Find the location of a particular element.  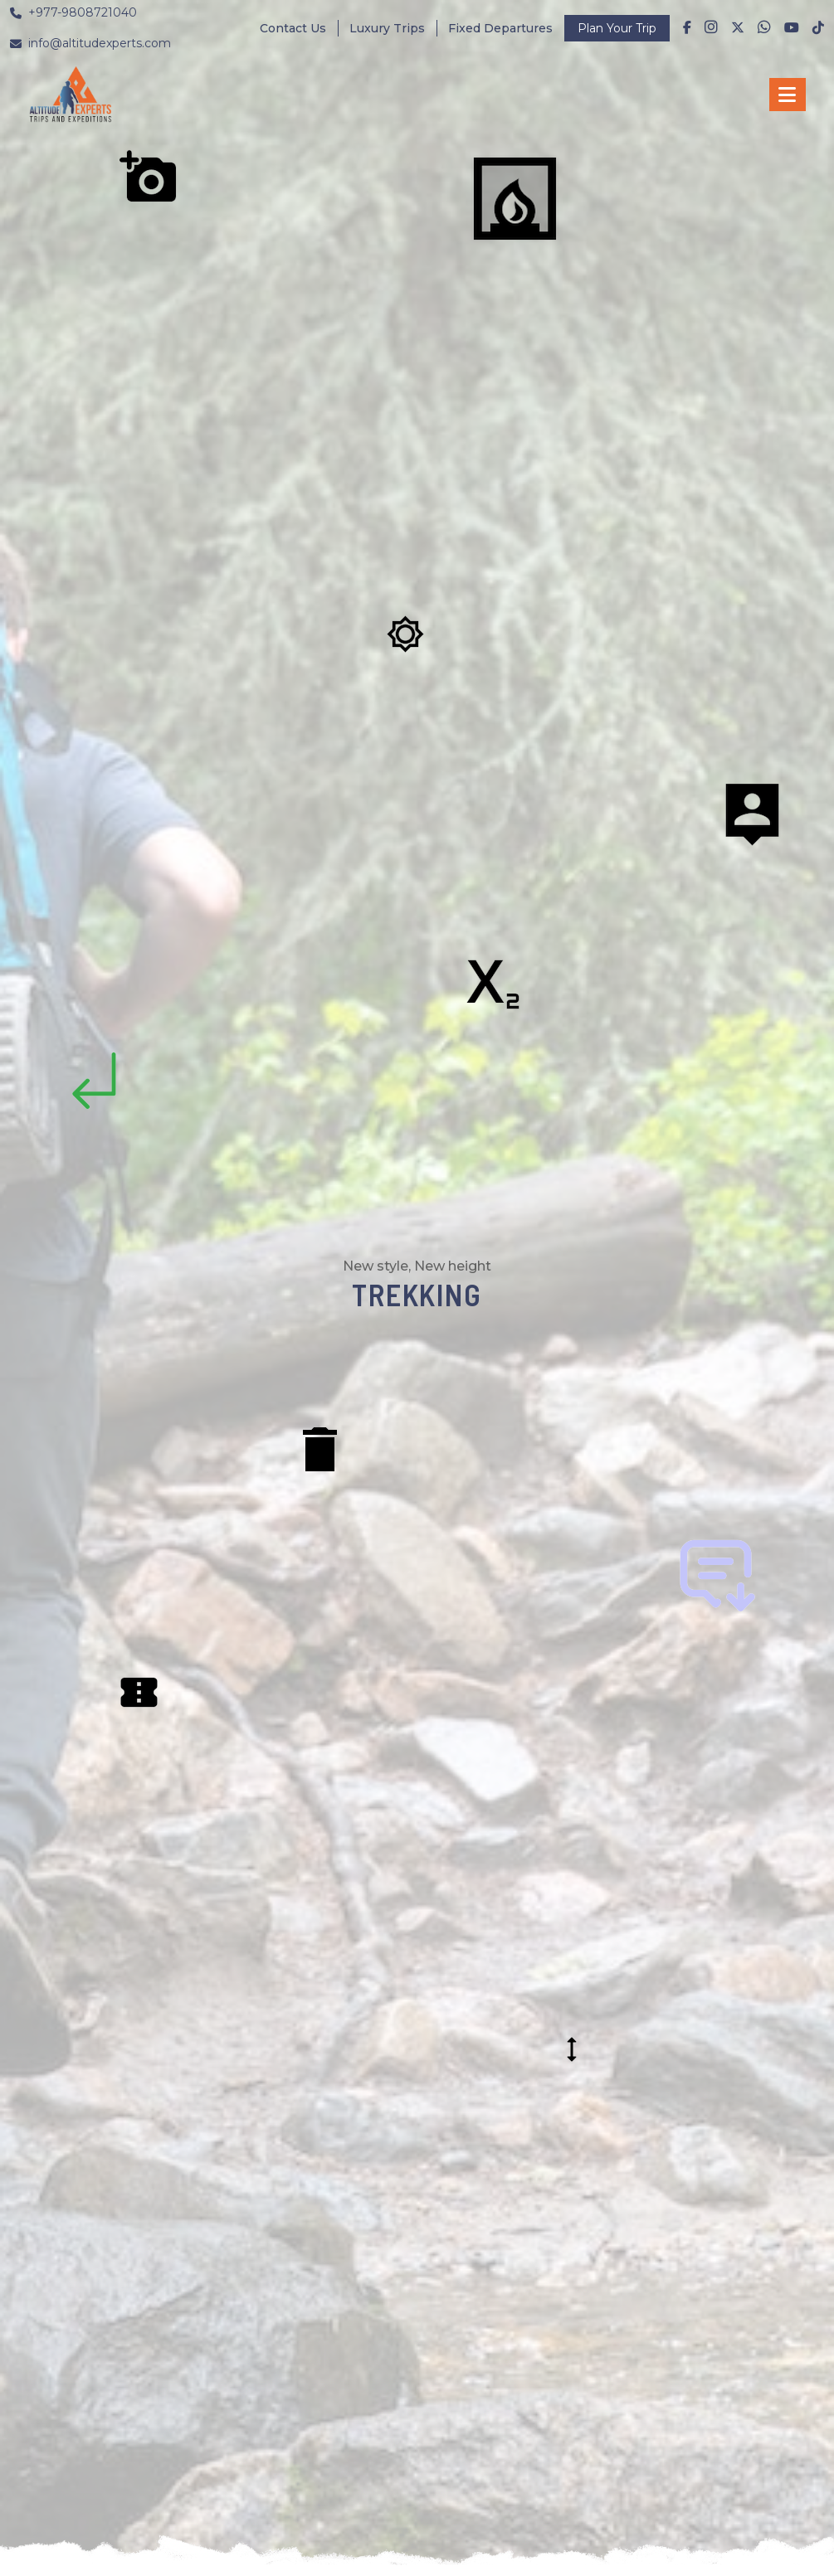

view your tickets or passes is located at coordinates (139, 1692).